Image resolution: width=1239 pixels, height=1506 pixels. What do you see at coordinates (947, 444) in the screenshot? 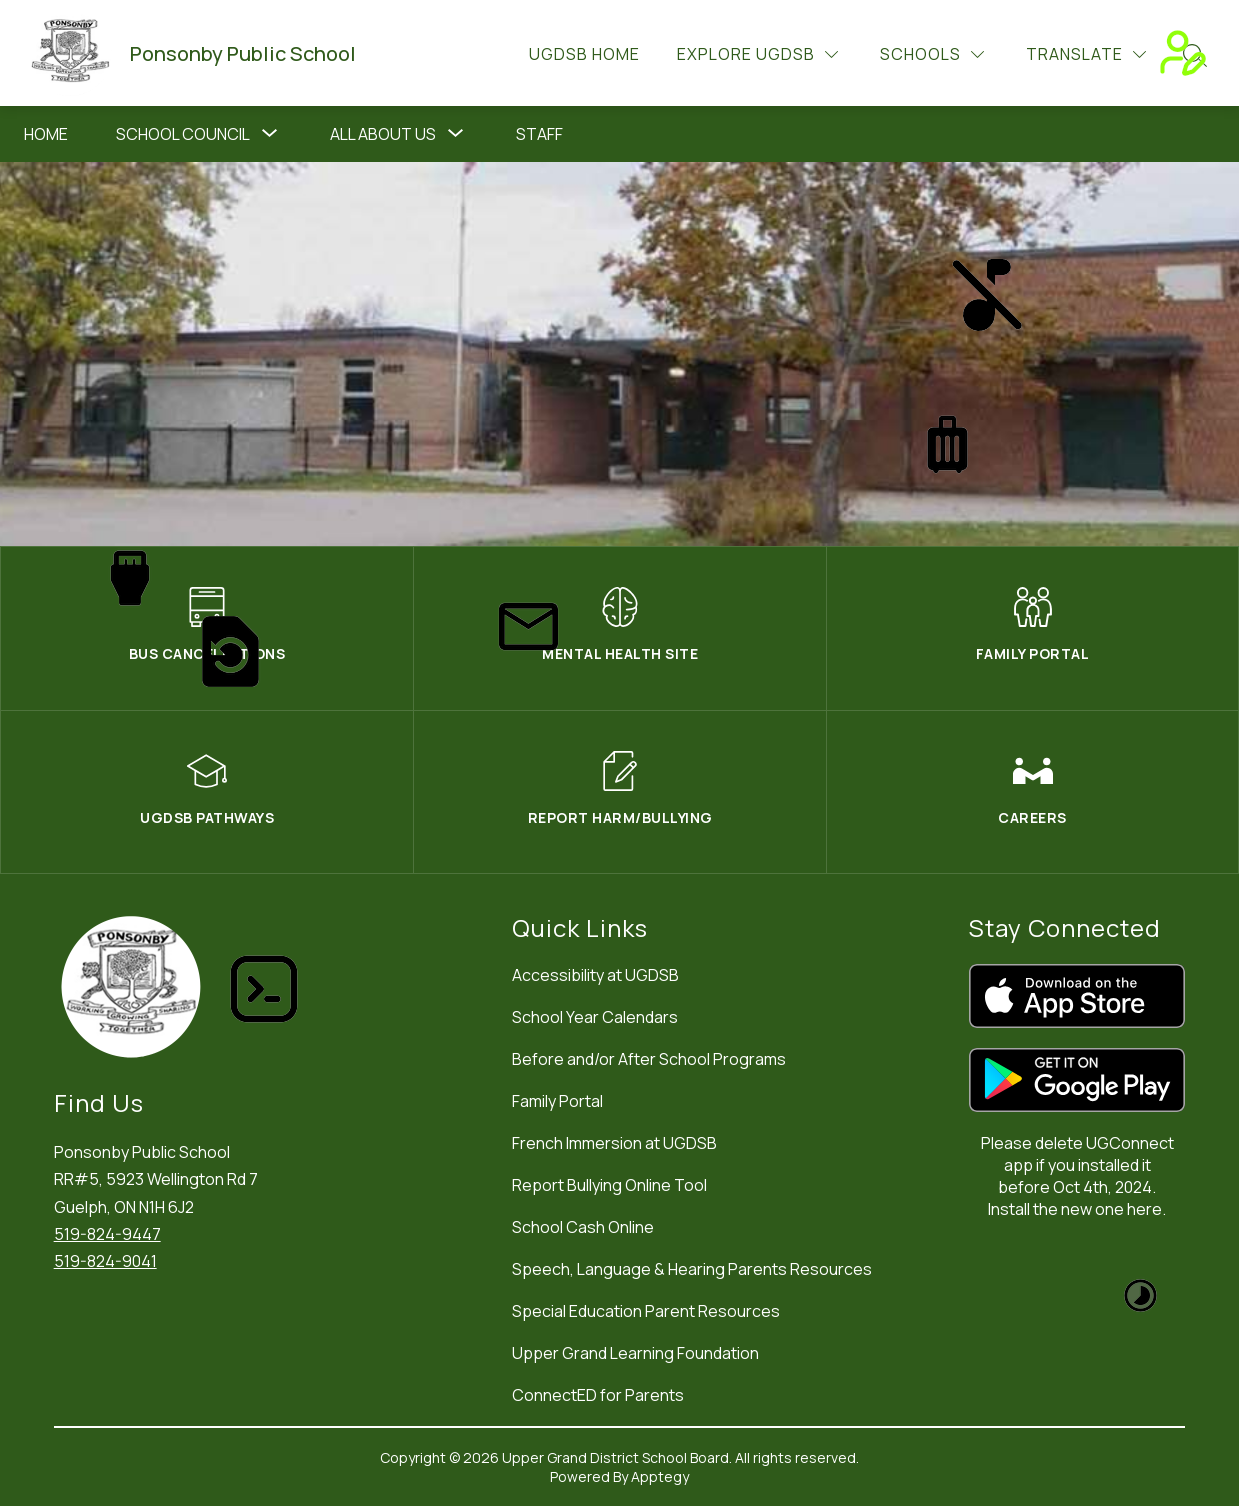
I see `access travel or trip information` at bounding box center [947, 444].